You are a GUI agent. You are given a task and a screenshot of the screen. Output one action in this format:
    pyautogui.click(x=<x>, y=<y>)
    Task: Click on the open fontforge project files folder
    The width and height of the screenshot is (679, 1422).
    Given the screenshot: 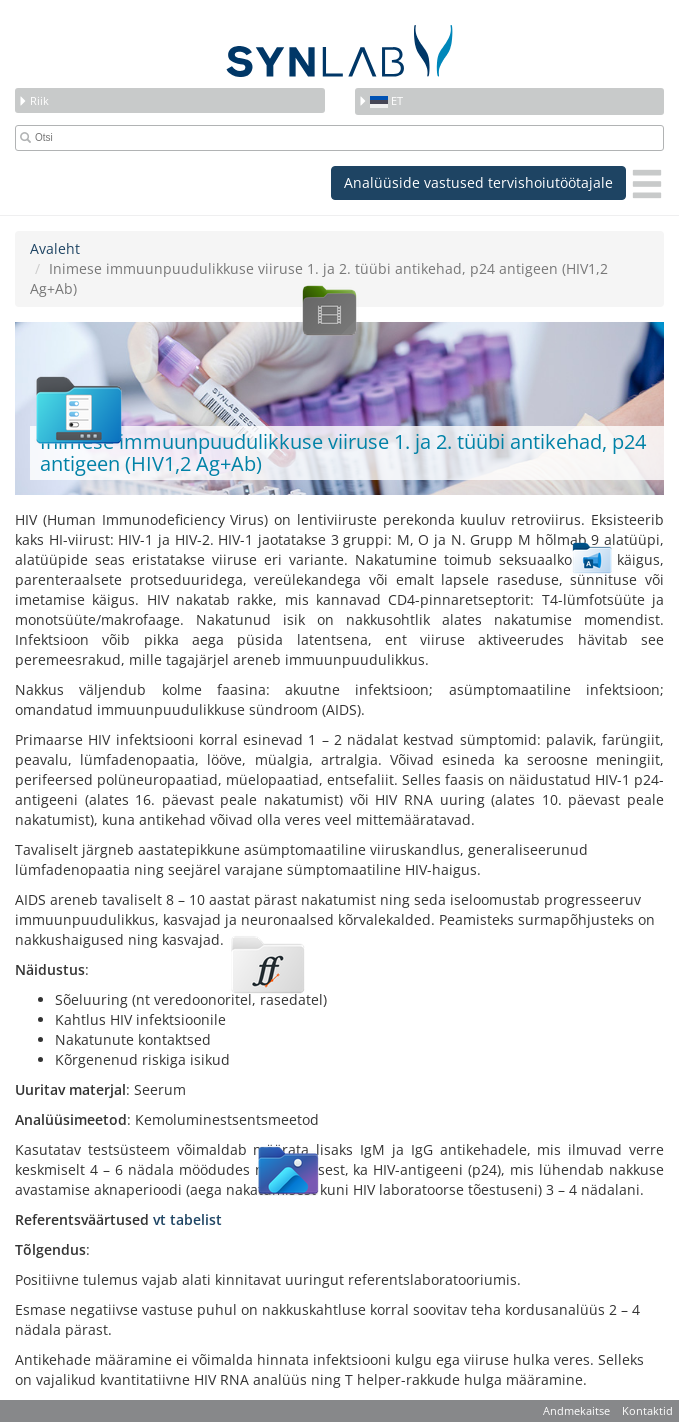 What is the action you would take?
    pyautogui.click(x=267, y=966)
    